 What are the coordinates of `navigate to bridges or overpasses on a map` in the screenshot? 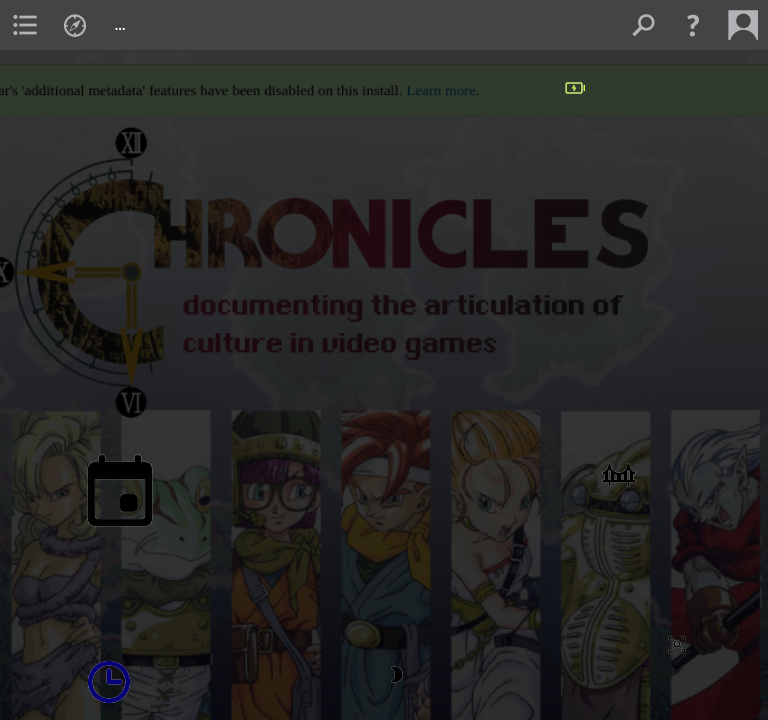 It's located at (619, 475).